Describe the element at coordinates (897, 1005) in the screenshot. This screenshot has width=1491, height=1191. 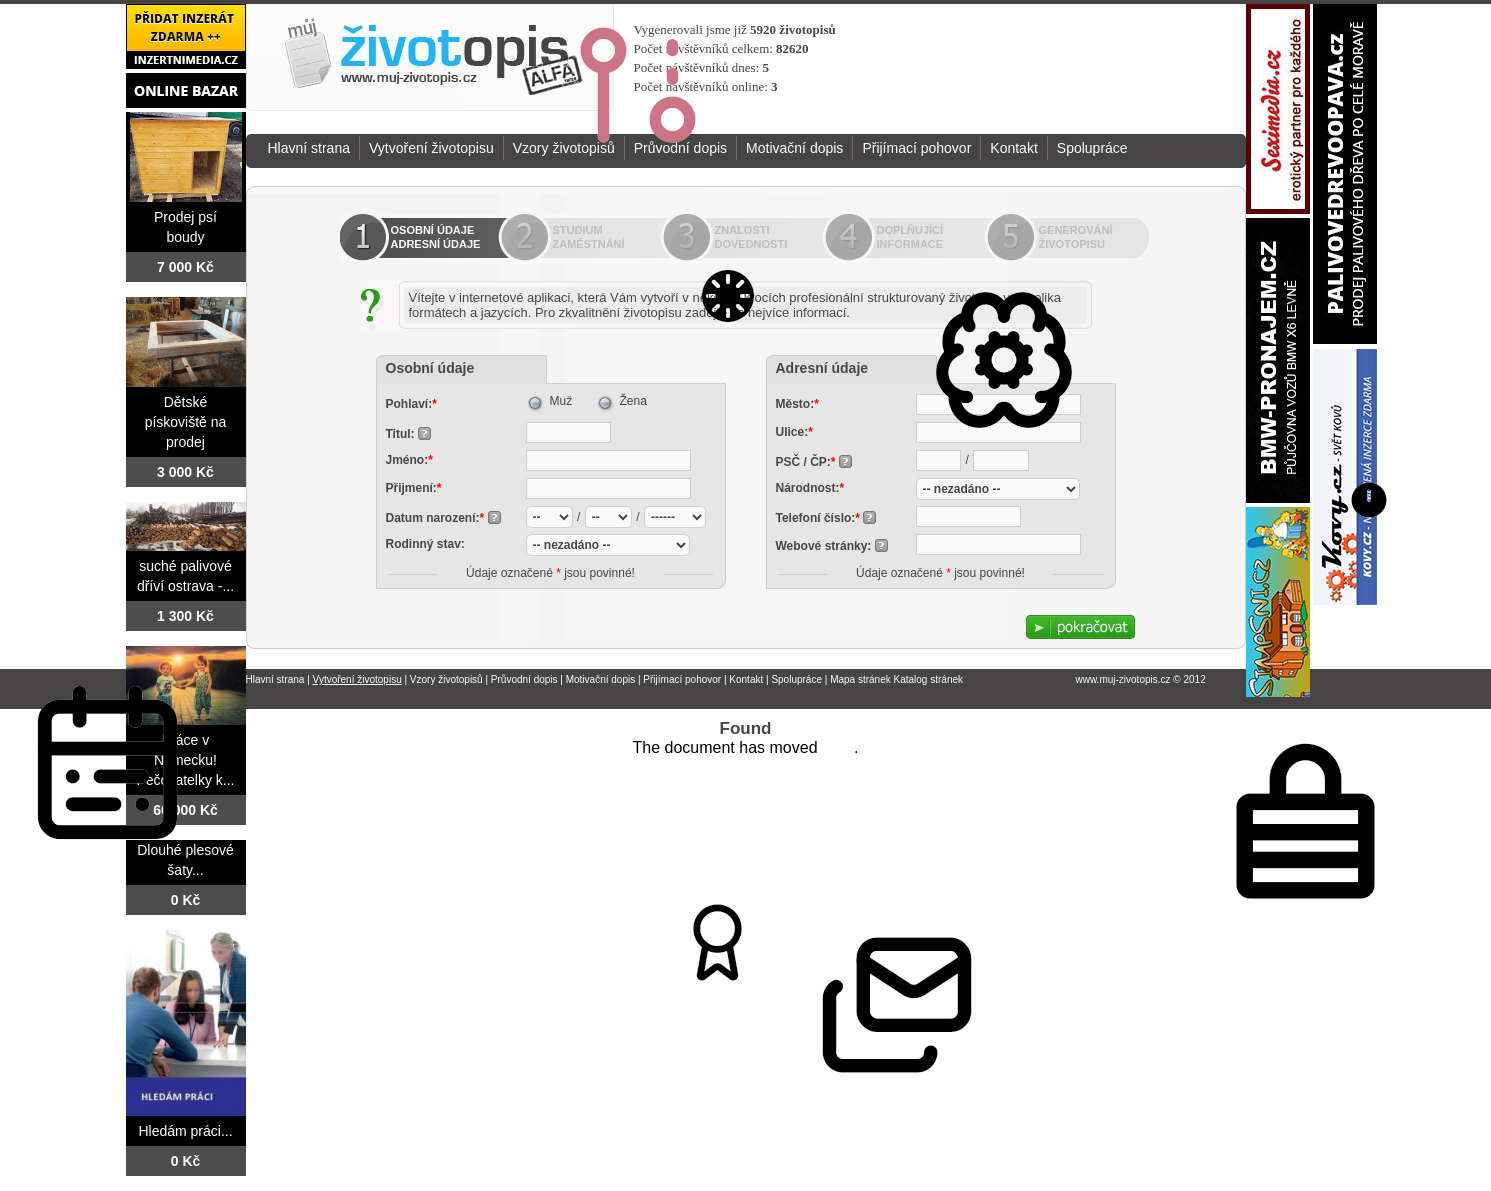
I see `view all emails in inbox` at that location.